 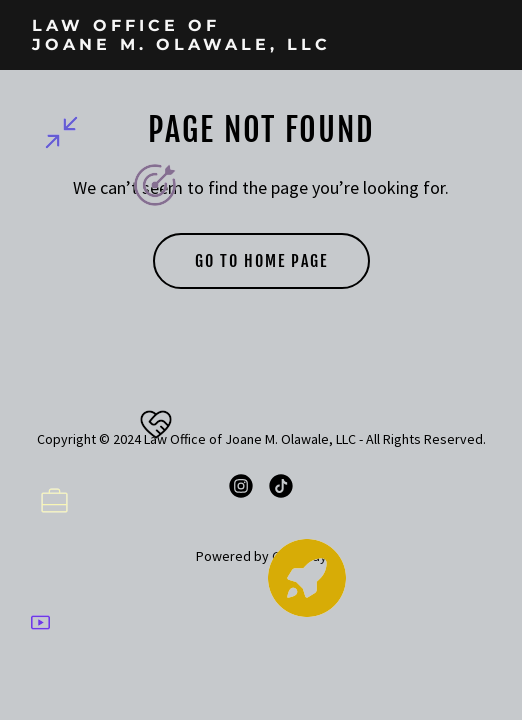 What do you see at coordinates (40, 622) in the screenshot?
I see `play a video` at bounding box center [40, 622].